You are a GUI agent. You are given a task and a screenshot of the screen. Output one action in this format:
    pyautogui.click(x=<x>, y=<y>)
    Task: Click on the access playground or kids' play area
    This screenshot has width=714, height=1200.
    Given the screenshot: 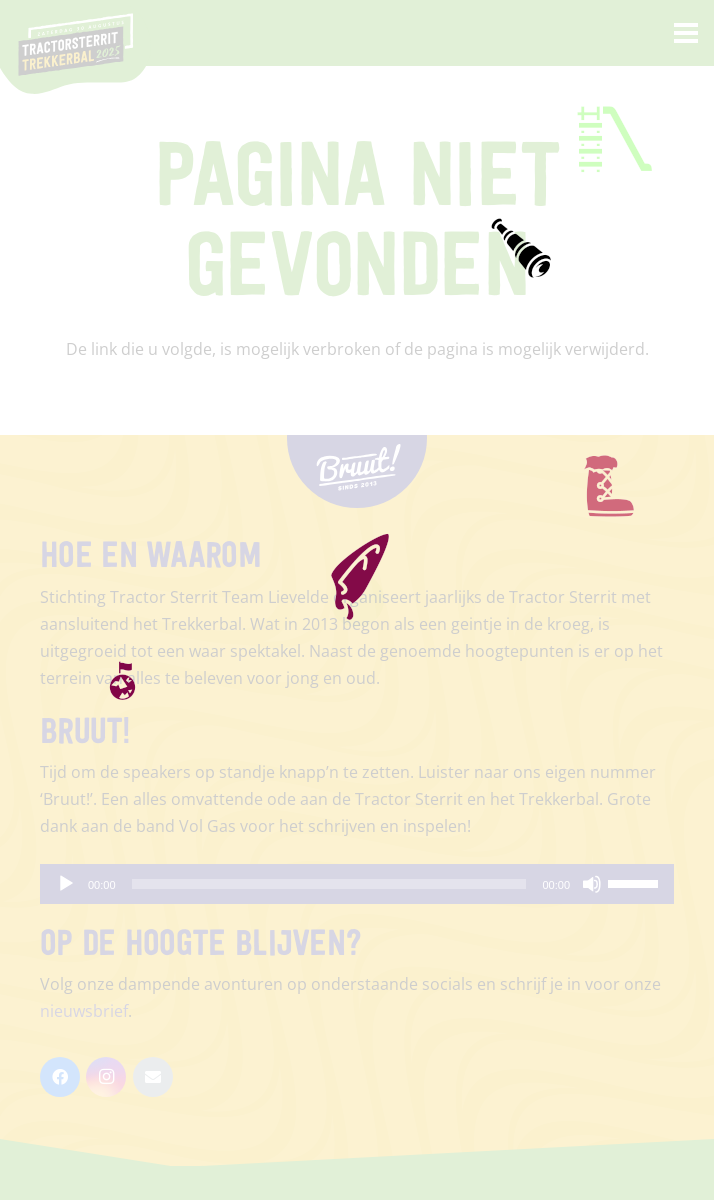 What is the action you would take?
    pyautogui.click(x=614, y=133)
    